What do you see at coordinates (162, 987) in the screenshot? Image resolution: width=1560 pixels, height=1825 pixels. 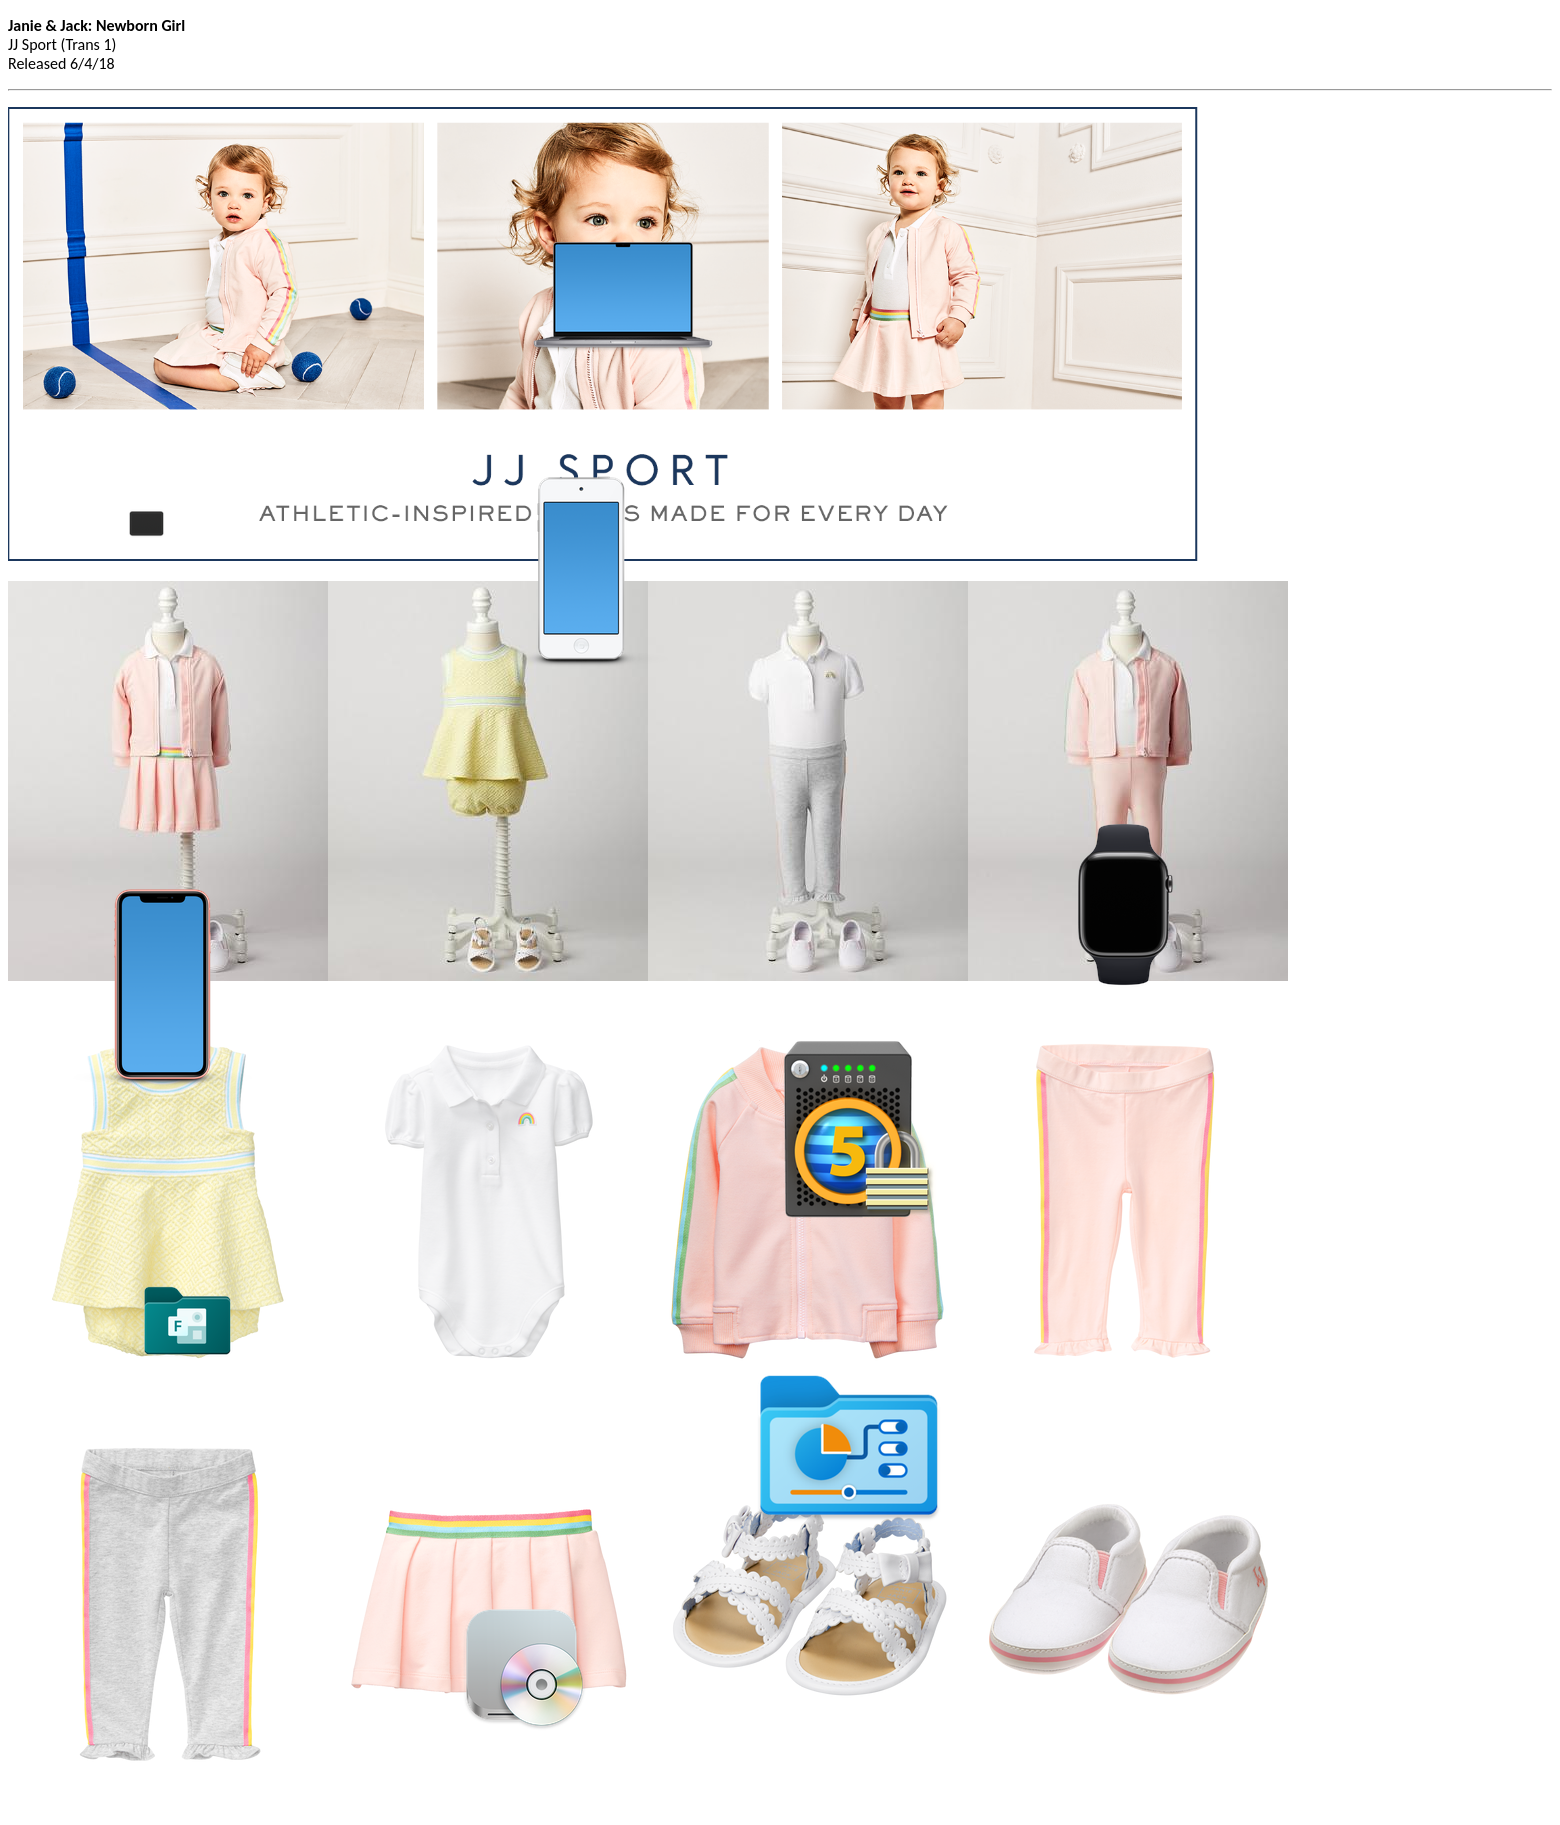 I see `iPhone XR device connected to your Mac` at bounding box center [162, 987].